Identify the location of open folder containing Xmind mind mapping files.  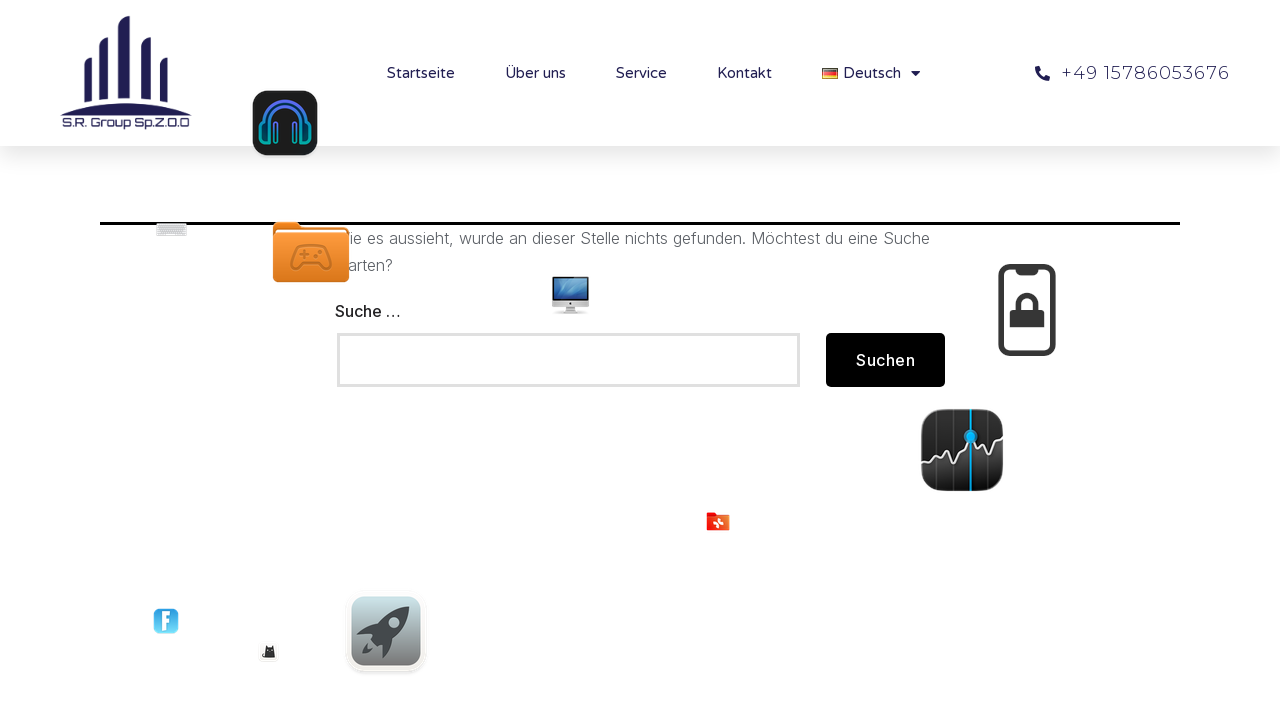
(718, 522).